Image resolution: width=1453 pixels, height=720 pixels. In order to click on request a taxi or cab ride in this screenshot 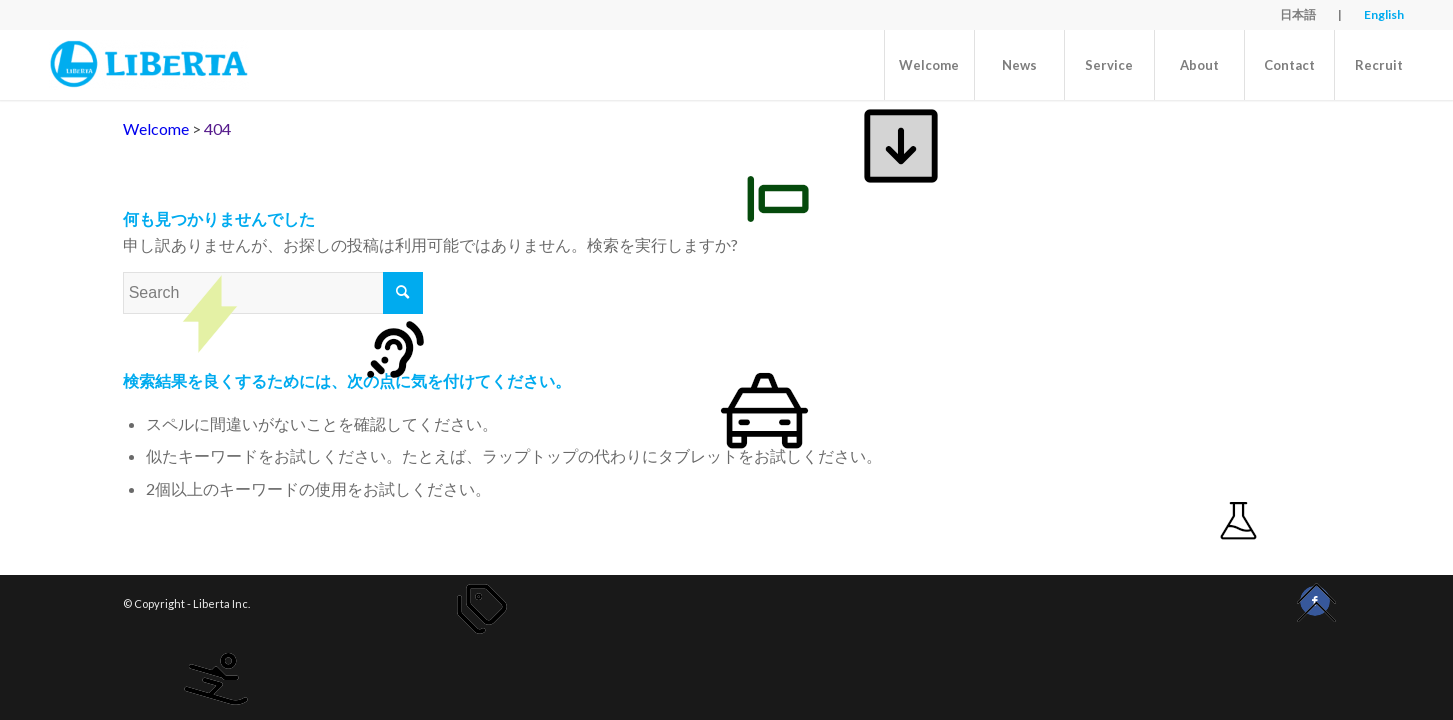, I will do `click(764, 416)`.